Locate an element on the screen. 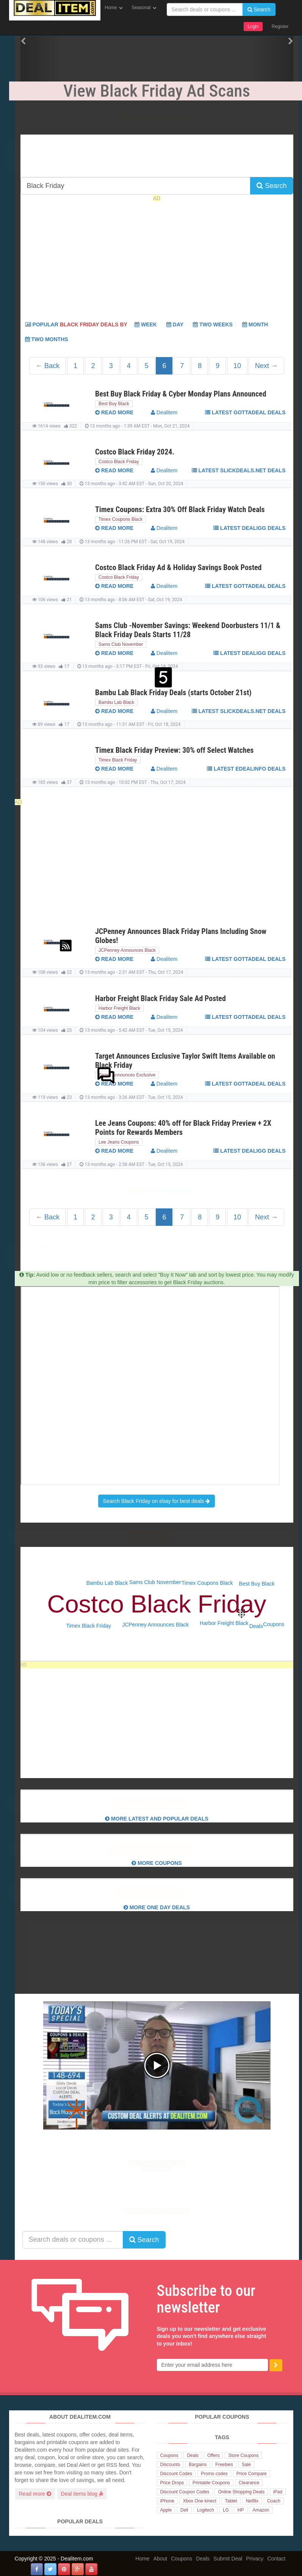 The image size is (302, 2576). subscribe to RSS feed is located at coordinates (66, 945).